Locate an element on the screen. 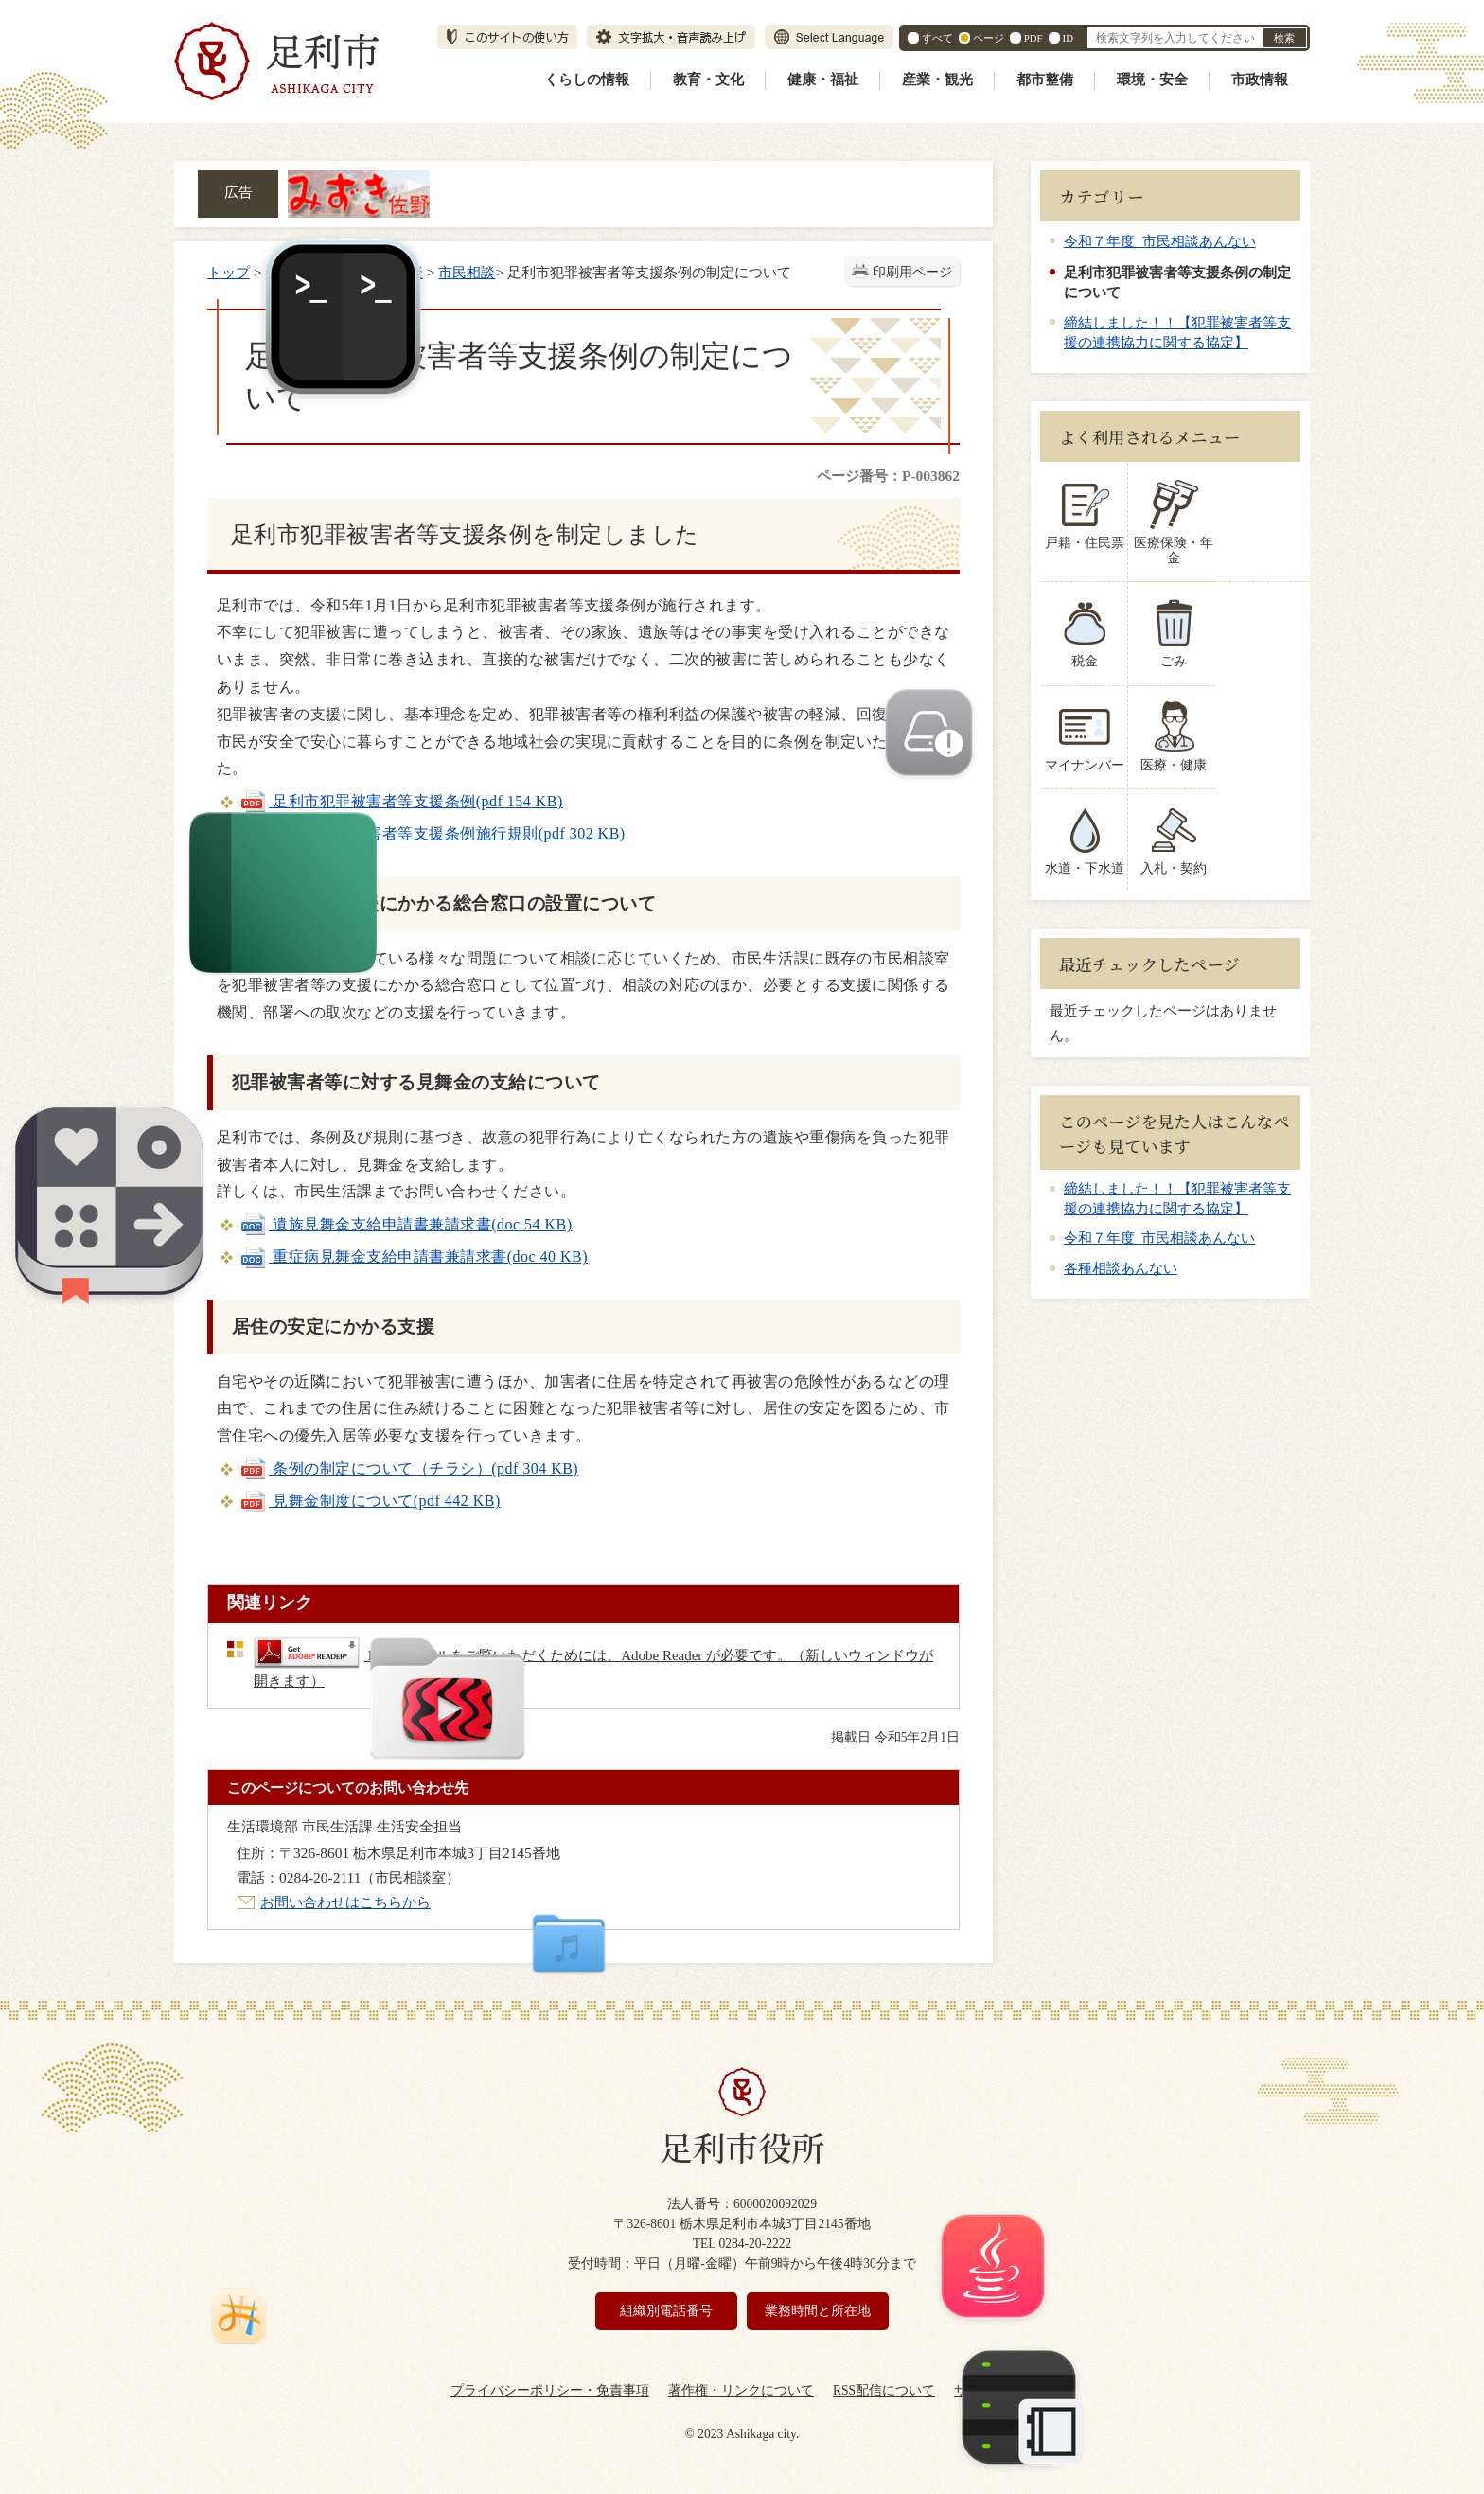 The image size is (1484, 2494). open your music folder is located at coordinates (569, 1943).